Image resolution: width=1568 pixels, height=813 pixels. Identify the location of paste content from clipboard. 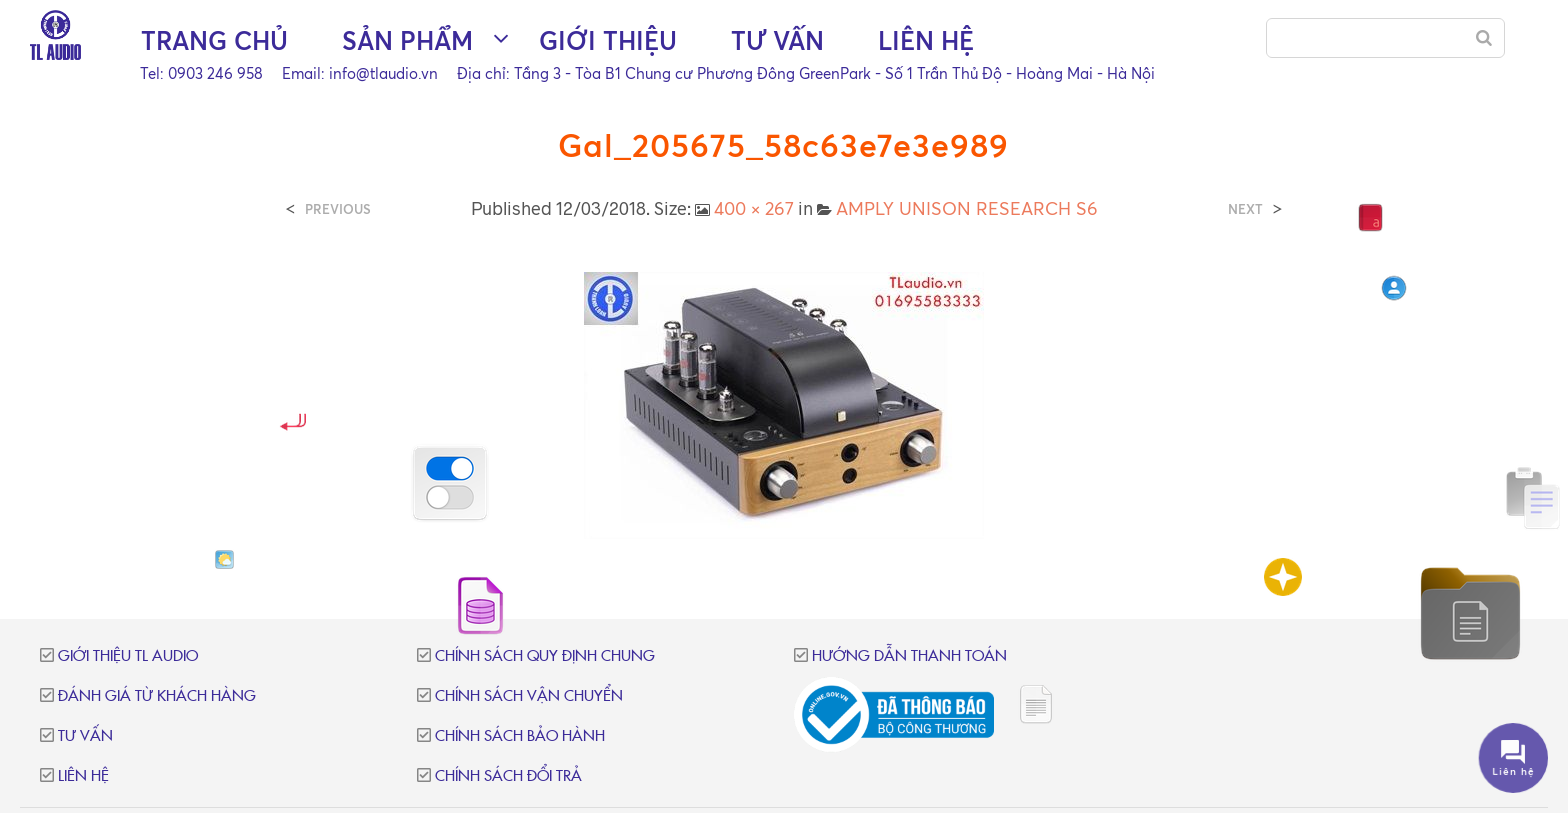
(1533, 498).